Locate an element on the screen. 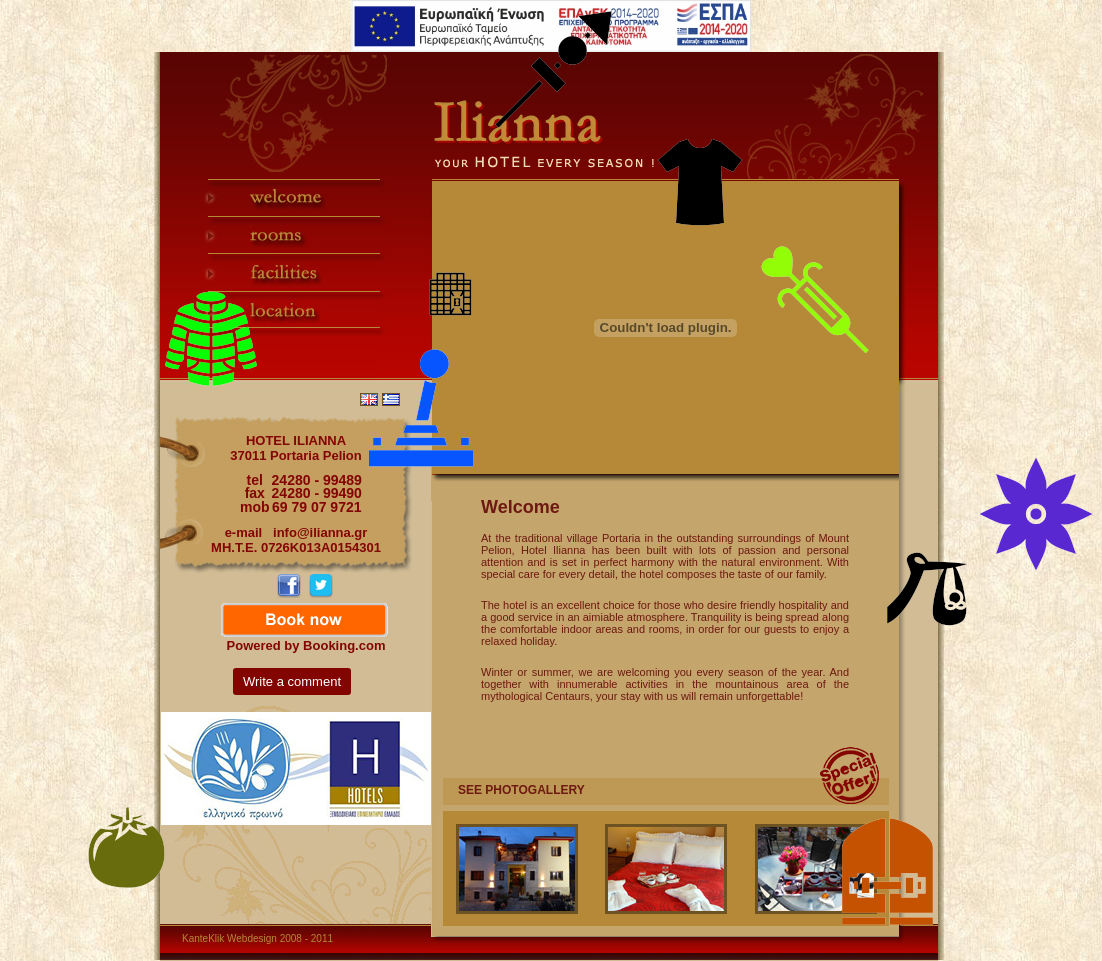 This screenshot has height=961, width=1102. oden food item in a cooking or food-themed game is located at coordinates (553, 69).